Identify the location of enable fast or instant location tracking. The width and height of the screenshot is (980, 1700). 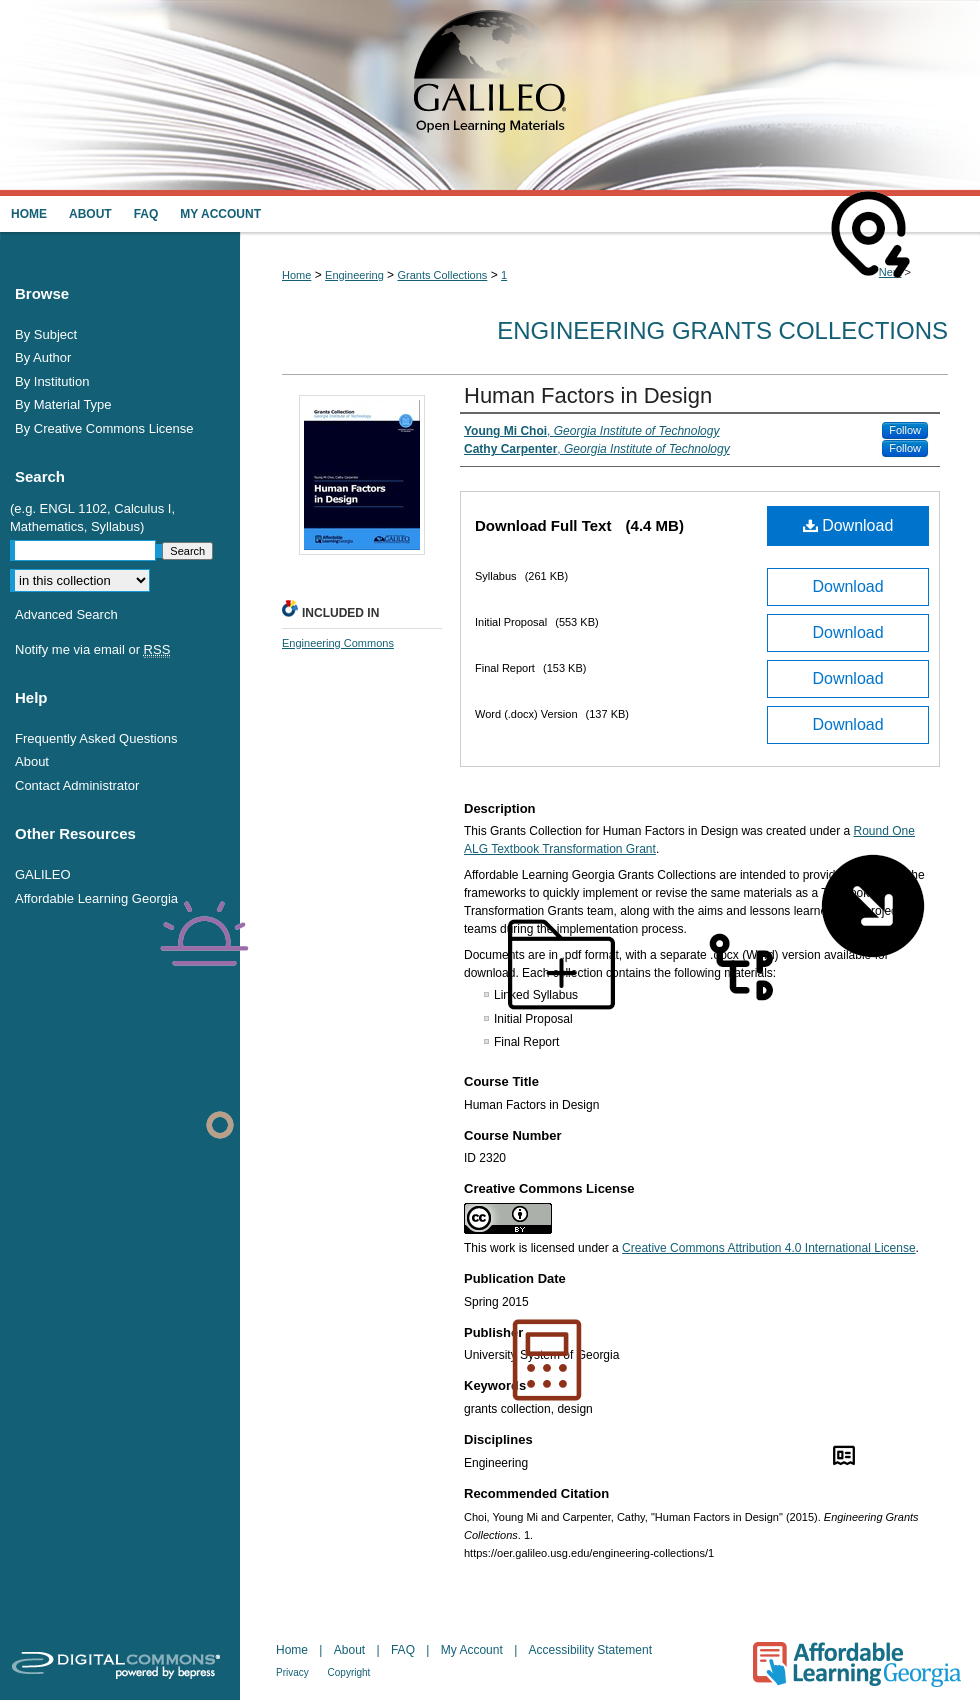
(868, 232).